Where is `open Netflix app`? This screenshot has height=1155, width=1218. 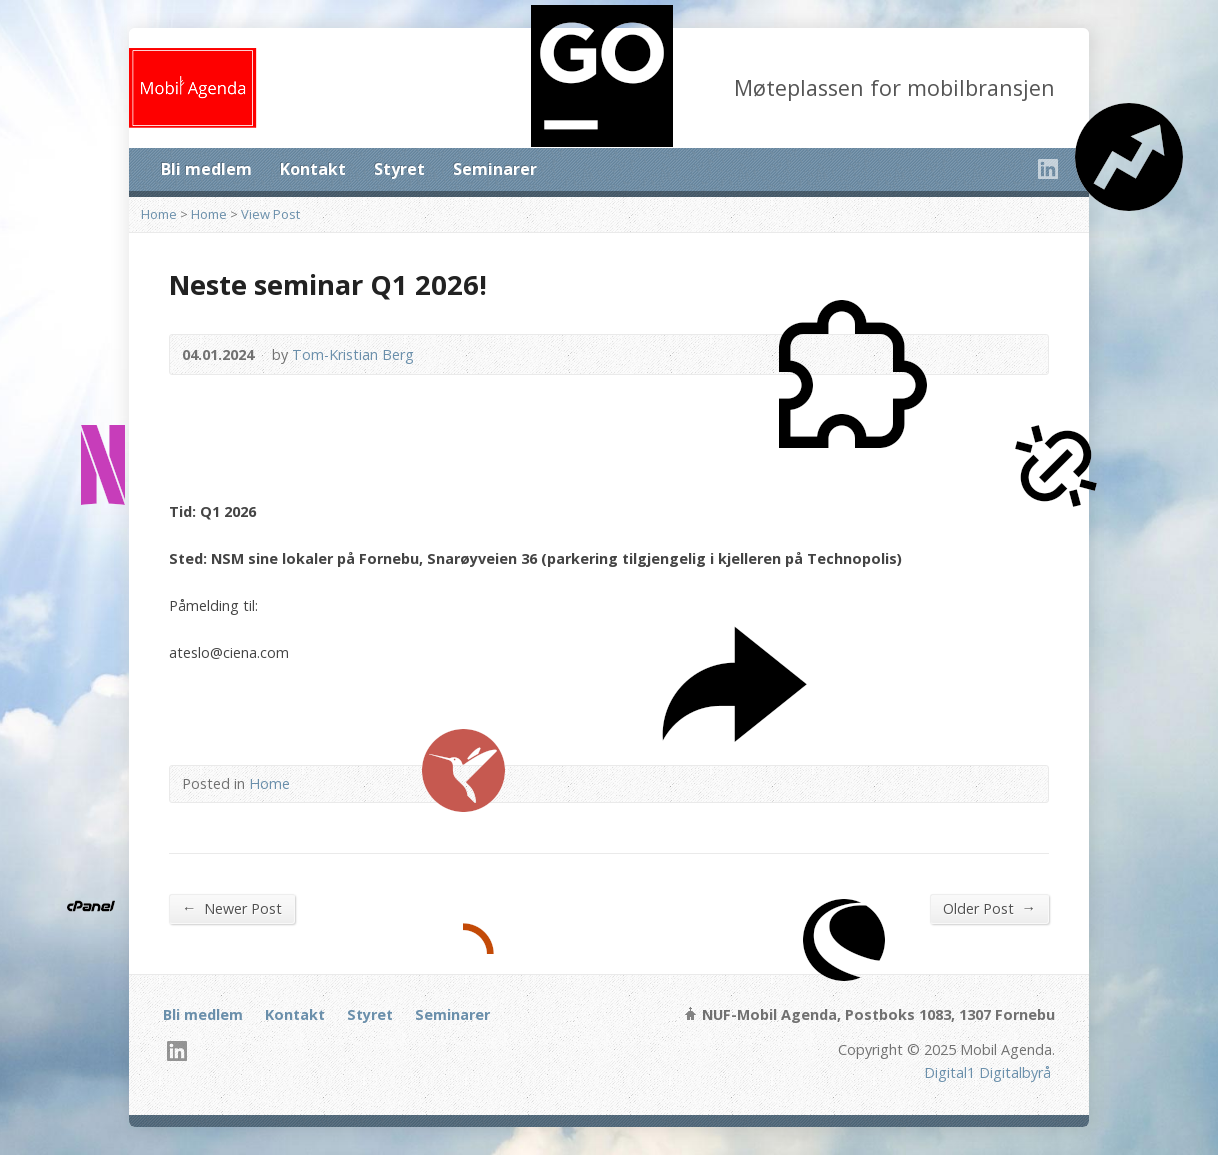
open Netflix app is located at coordinates (103, 465).